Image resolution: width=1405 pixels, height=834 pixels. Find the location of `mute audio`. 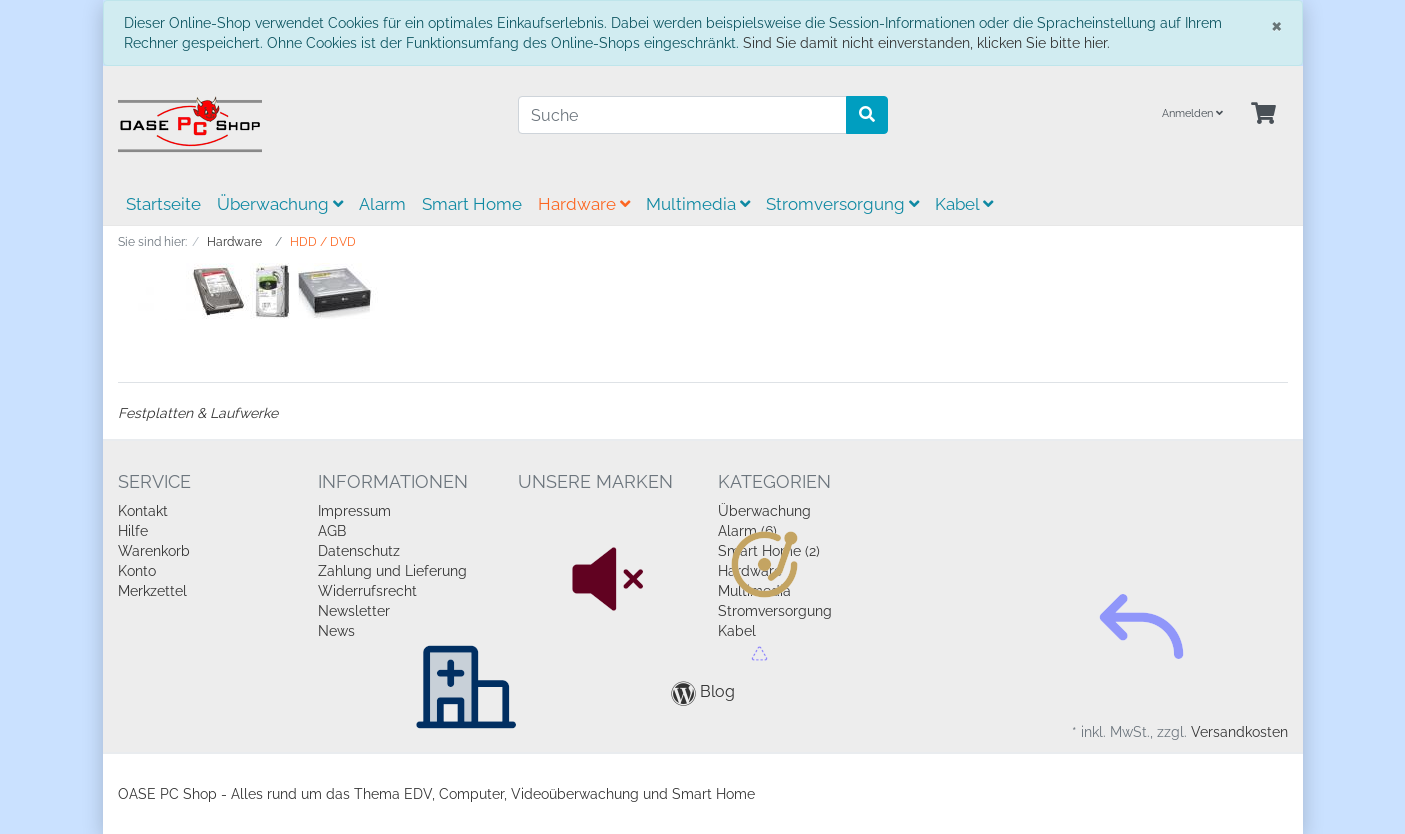

mute audio is located at coordinates (604, 579).